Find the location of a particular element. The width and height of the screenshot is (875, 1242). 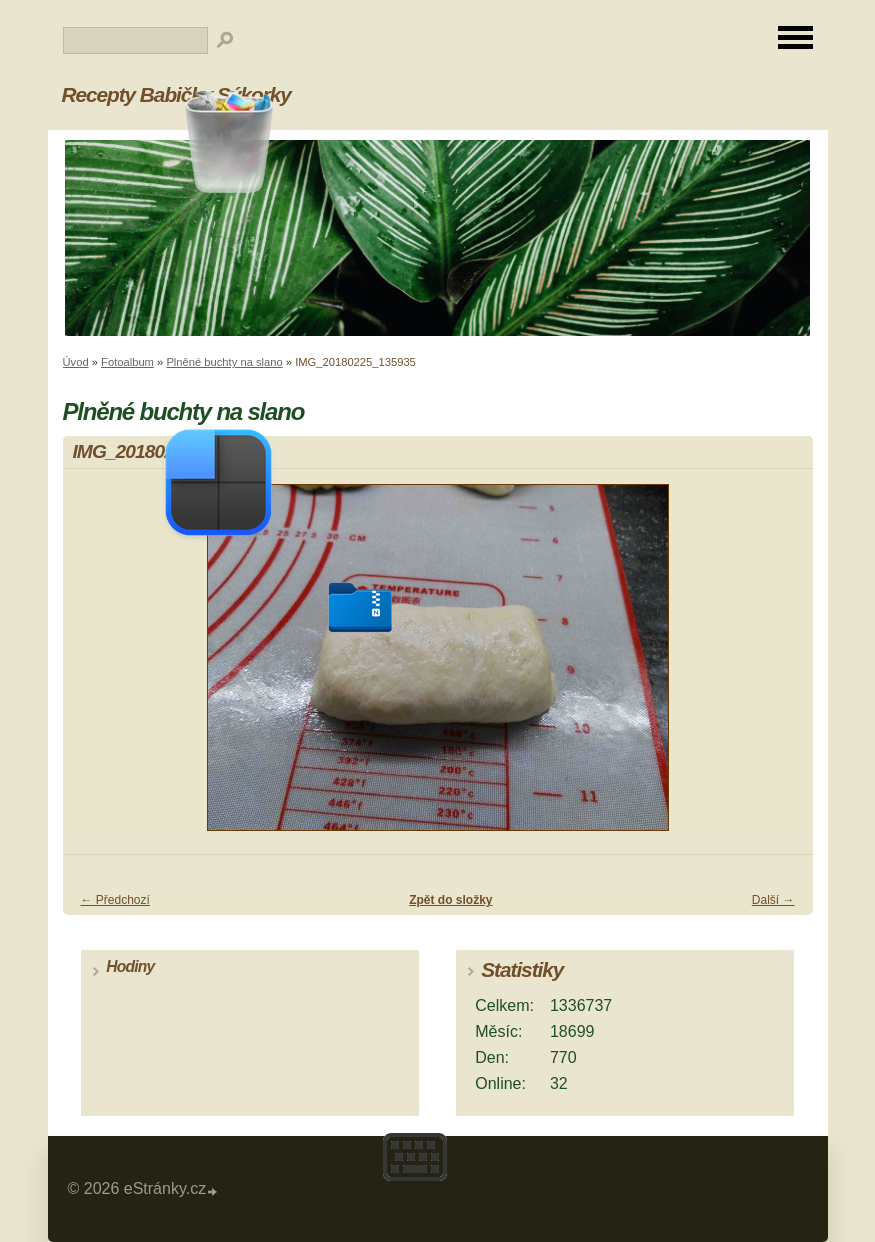

open keyboard settings is located at coordinates (415, 1157).